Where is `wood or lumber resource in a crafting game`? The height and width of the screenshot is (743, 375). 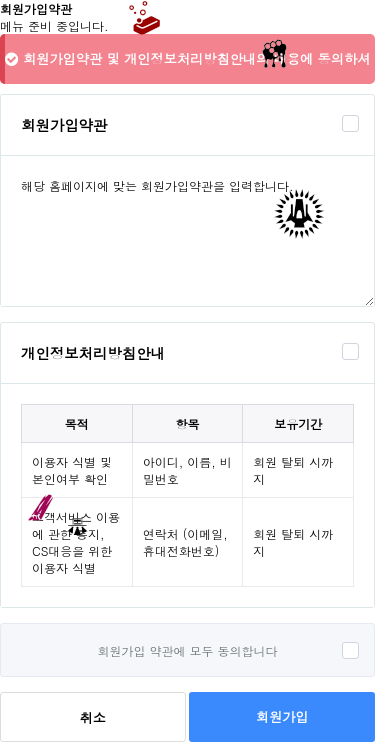 wood or lumber resource in a crafting game is located at coordinates (40, 507).